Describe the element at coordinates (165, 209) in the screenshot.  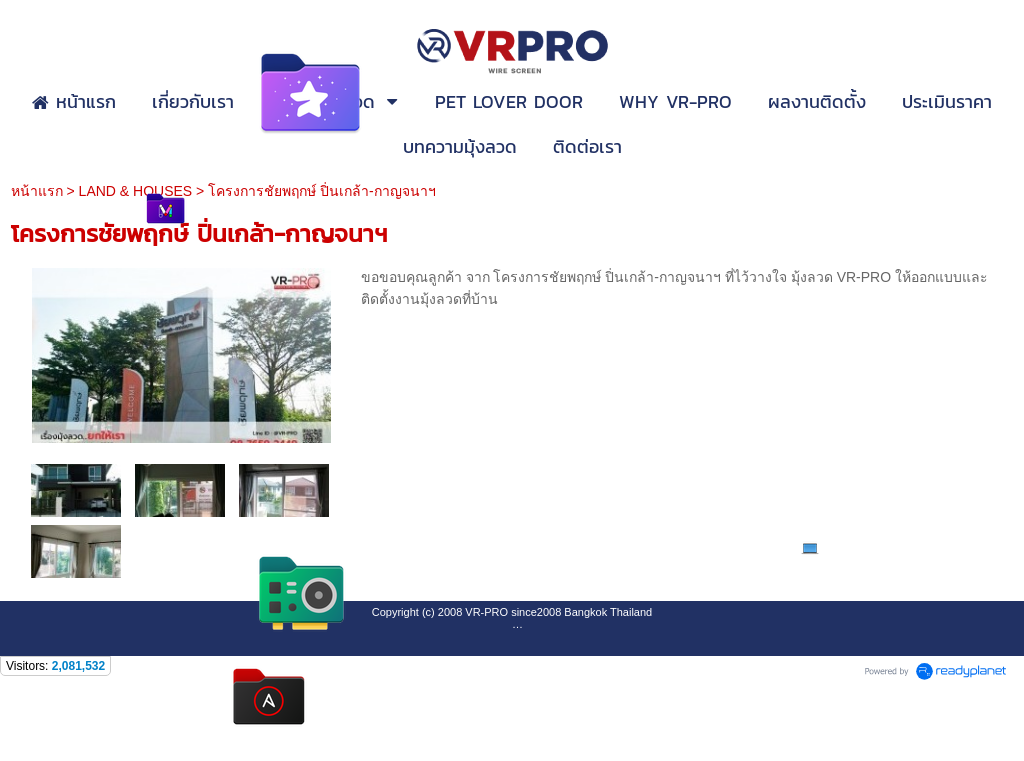
I see `open wondershare mockitt project files` at that location.